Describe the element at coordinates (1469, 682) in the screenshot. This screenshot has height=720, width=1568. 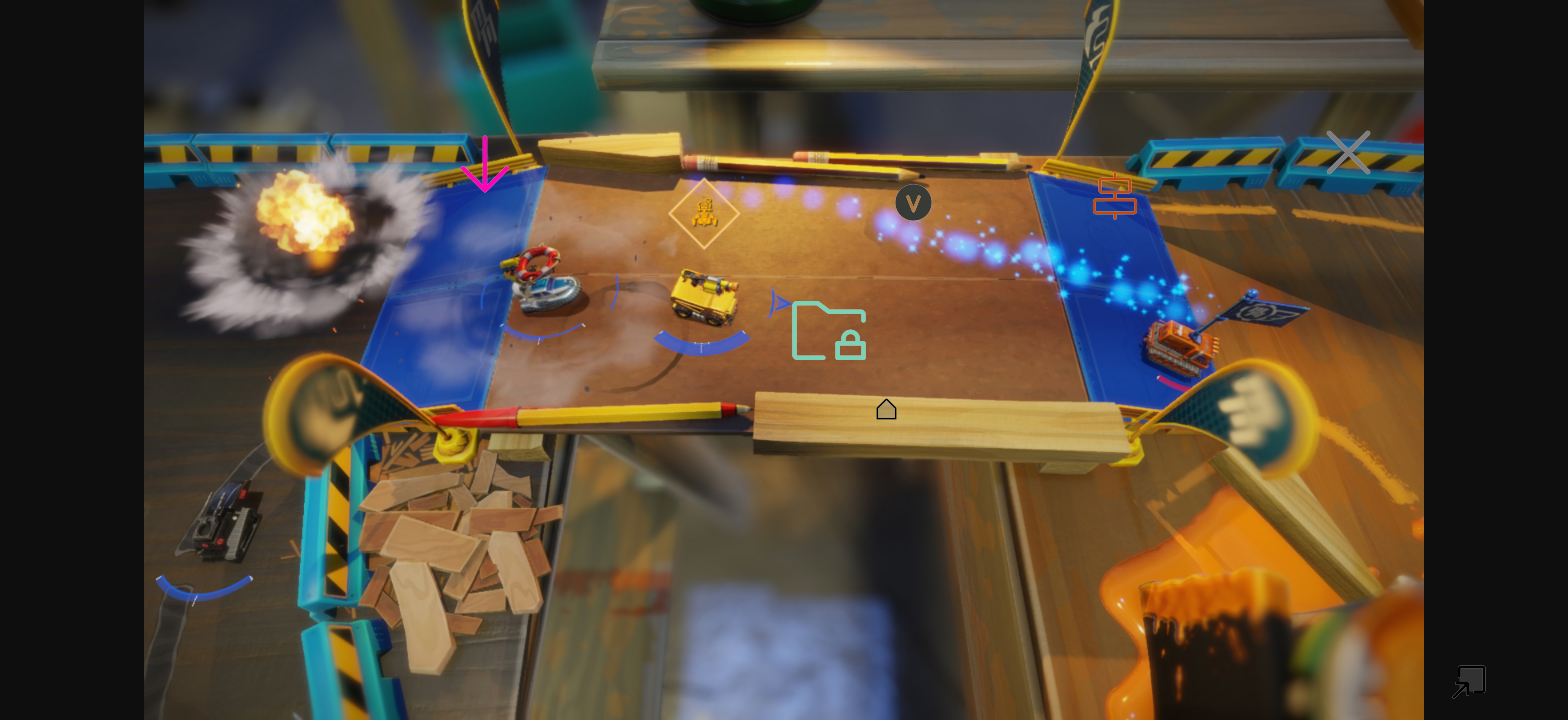
I see `import or bring content into a container` at that location.